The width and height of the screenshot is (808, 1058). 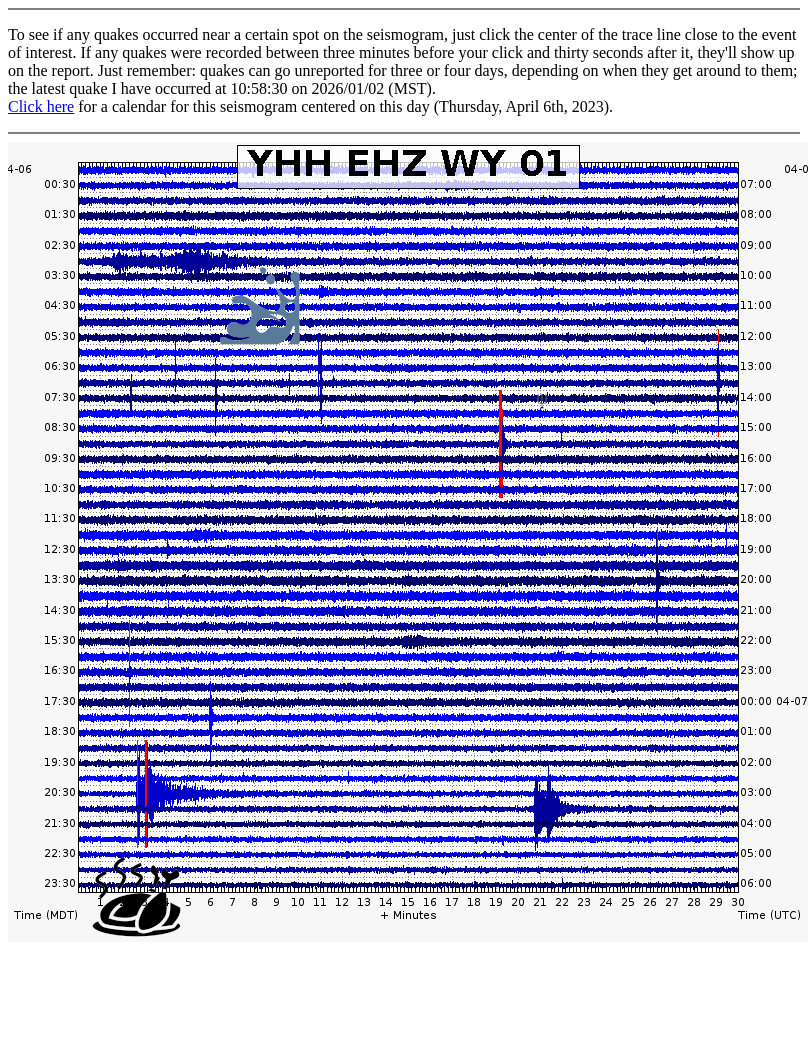 I want to click on view roasted chicken recipe, so click(x=136, y=896).